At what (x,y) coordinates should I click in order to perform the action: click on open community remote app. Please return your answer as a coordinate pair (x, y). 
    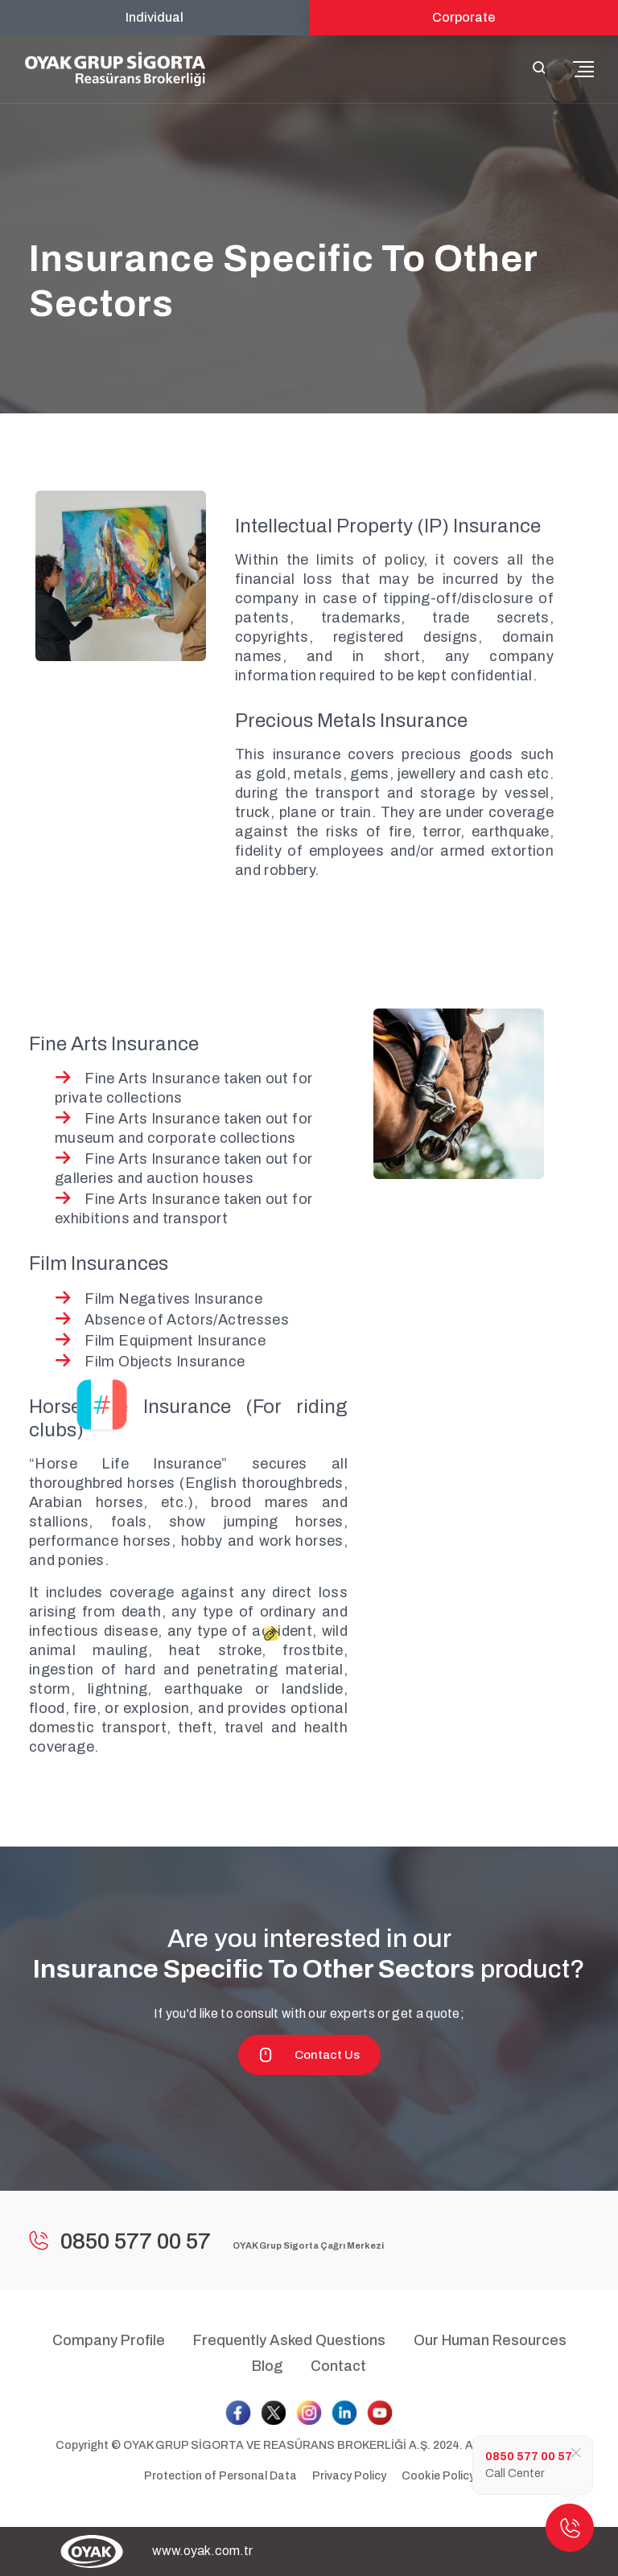
    Looking at the image, I should click on (271, 1633).